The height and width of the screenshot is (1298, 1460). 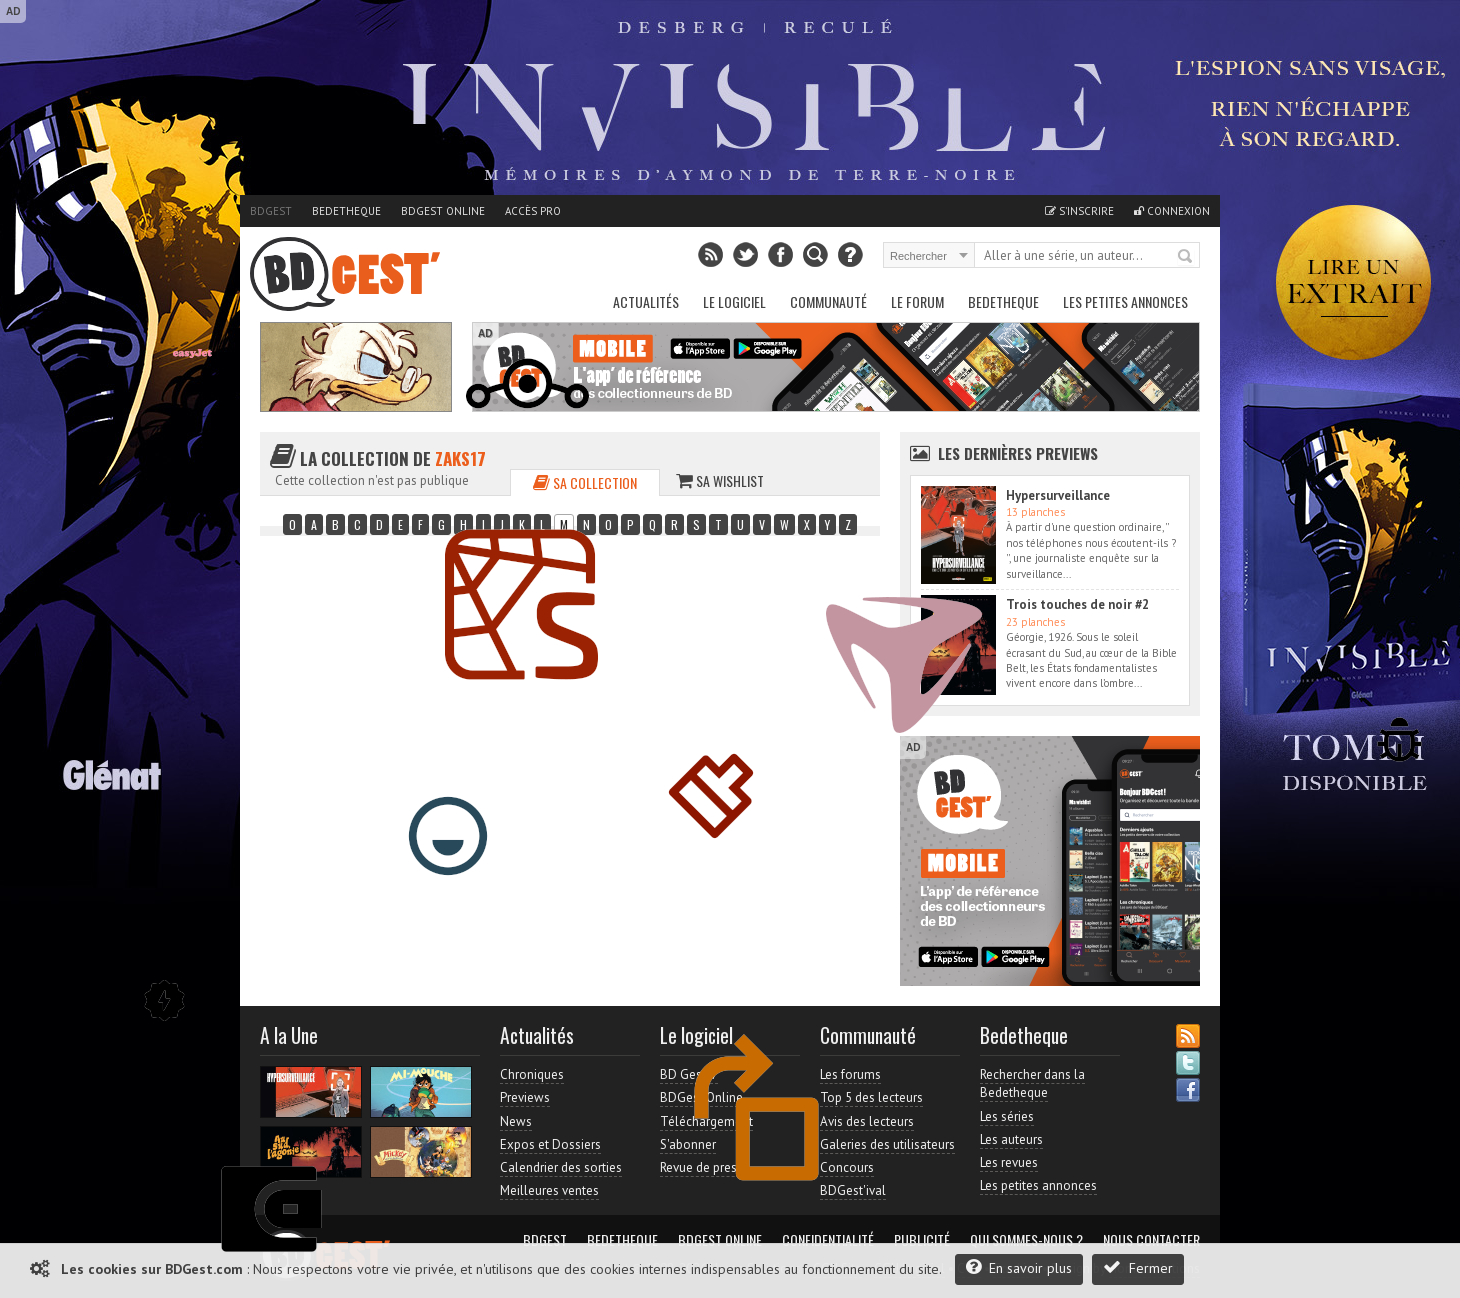 I want to click on rotate element clockwise, so click(x=756, y=1111).